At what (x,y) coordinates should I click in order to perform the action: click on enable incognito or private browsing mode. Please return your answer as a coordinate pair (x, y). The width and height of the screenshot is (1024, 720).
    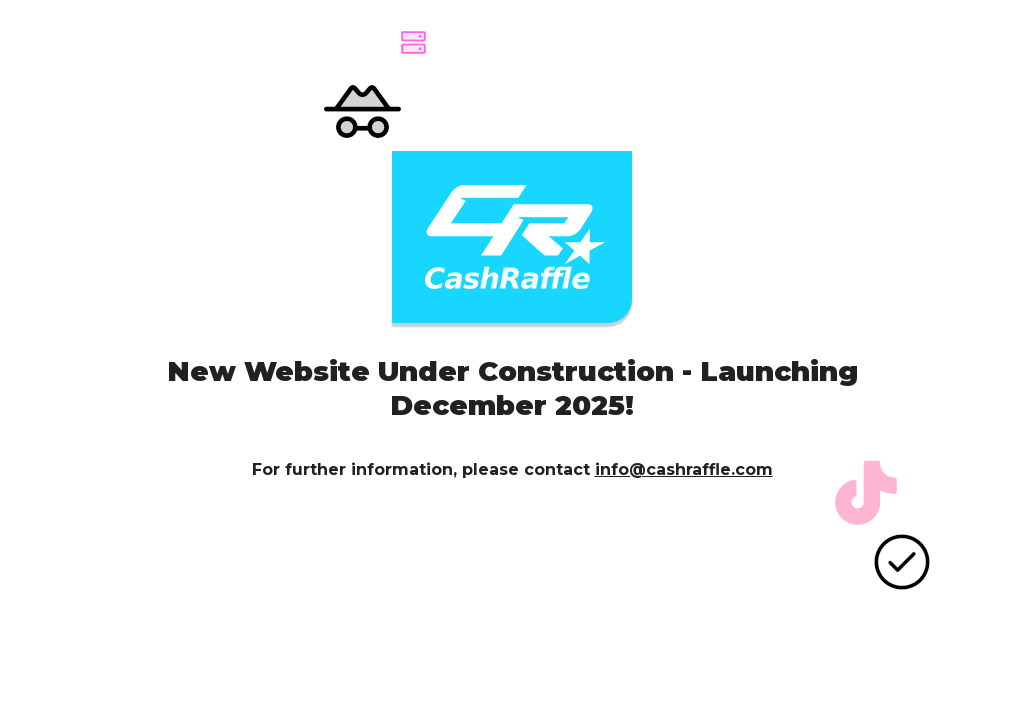
    Looking at the image, I should click on (362, 111).